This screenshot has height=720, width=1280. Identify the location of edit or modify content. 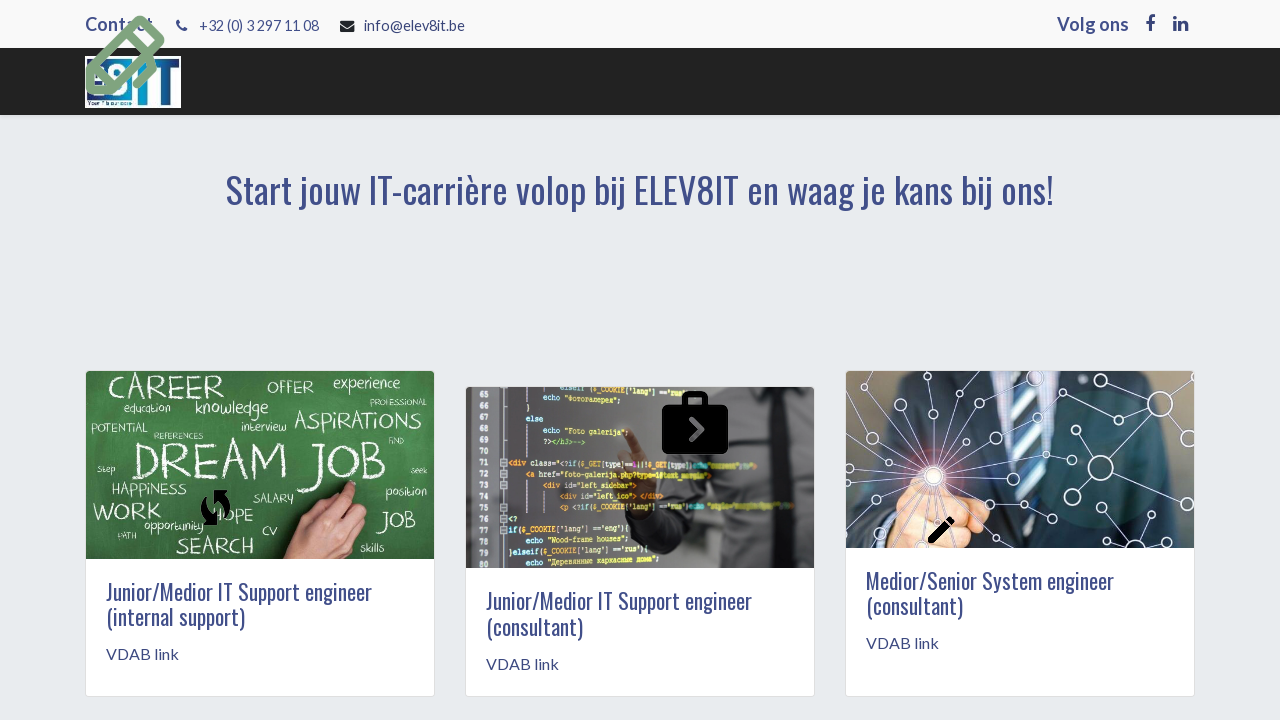
(941, 529).